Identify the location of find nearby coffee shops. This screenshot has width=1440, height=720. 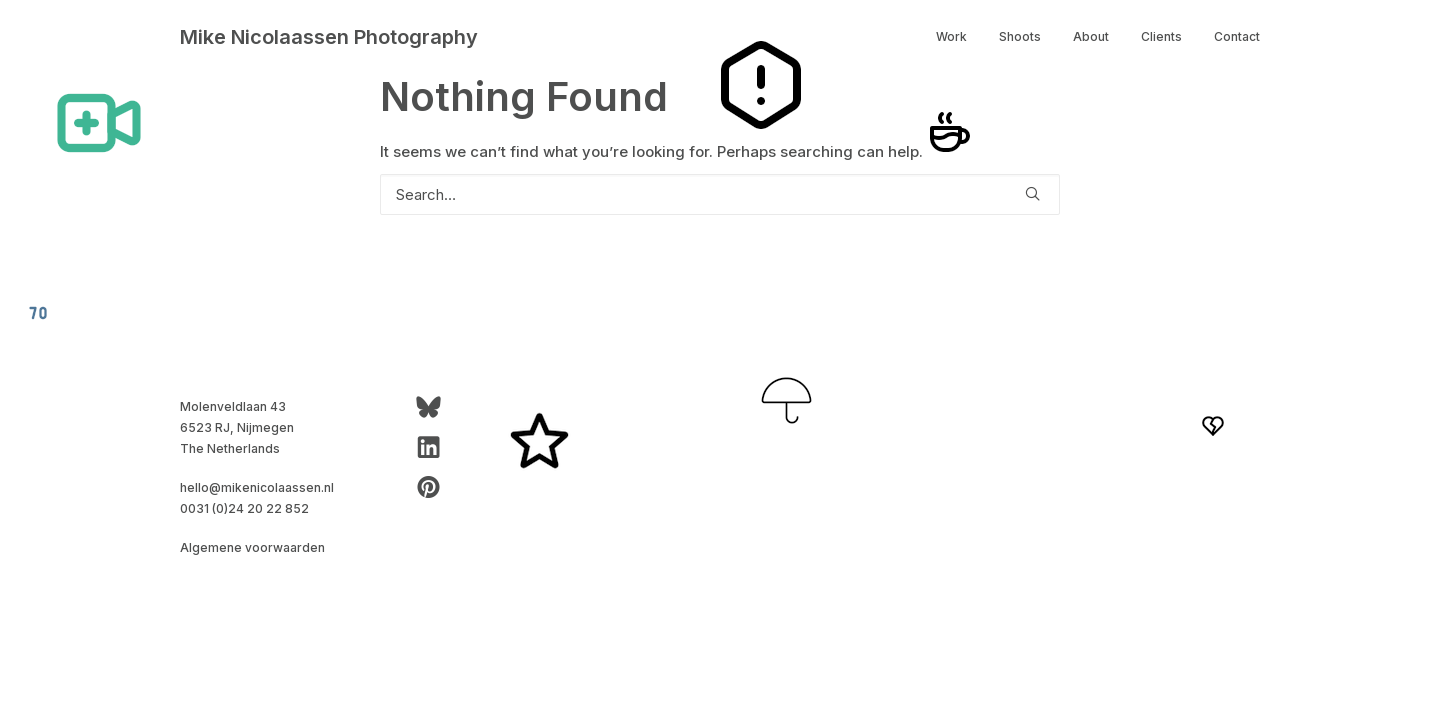
(950, 132).